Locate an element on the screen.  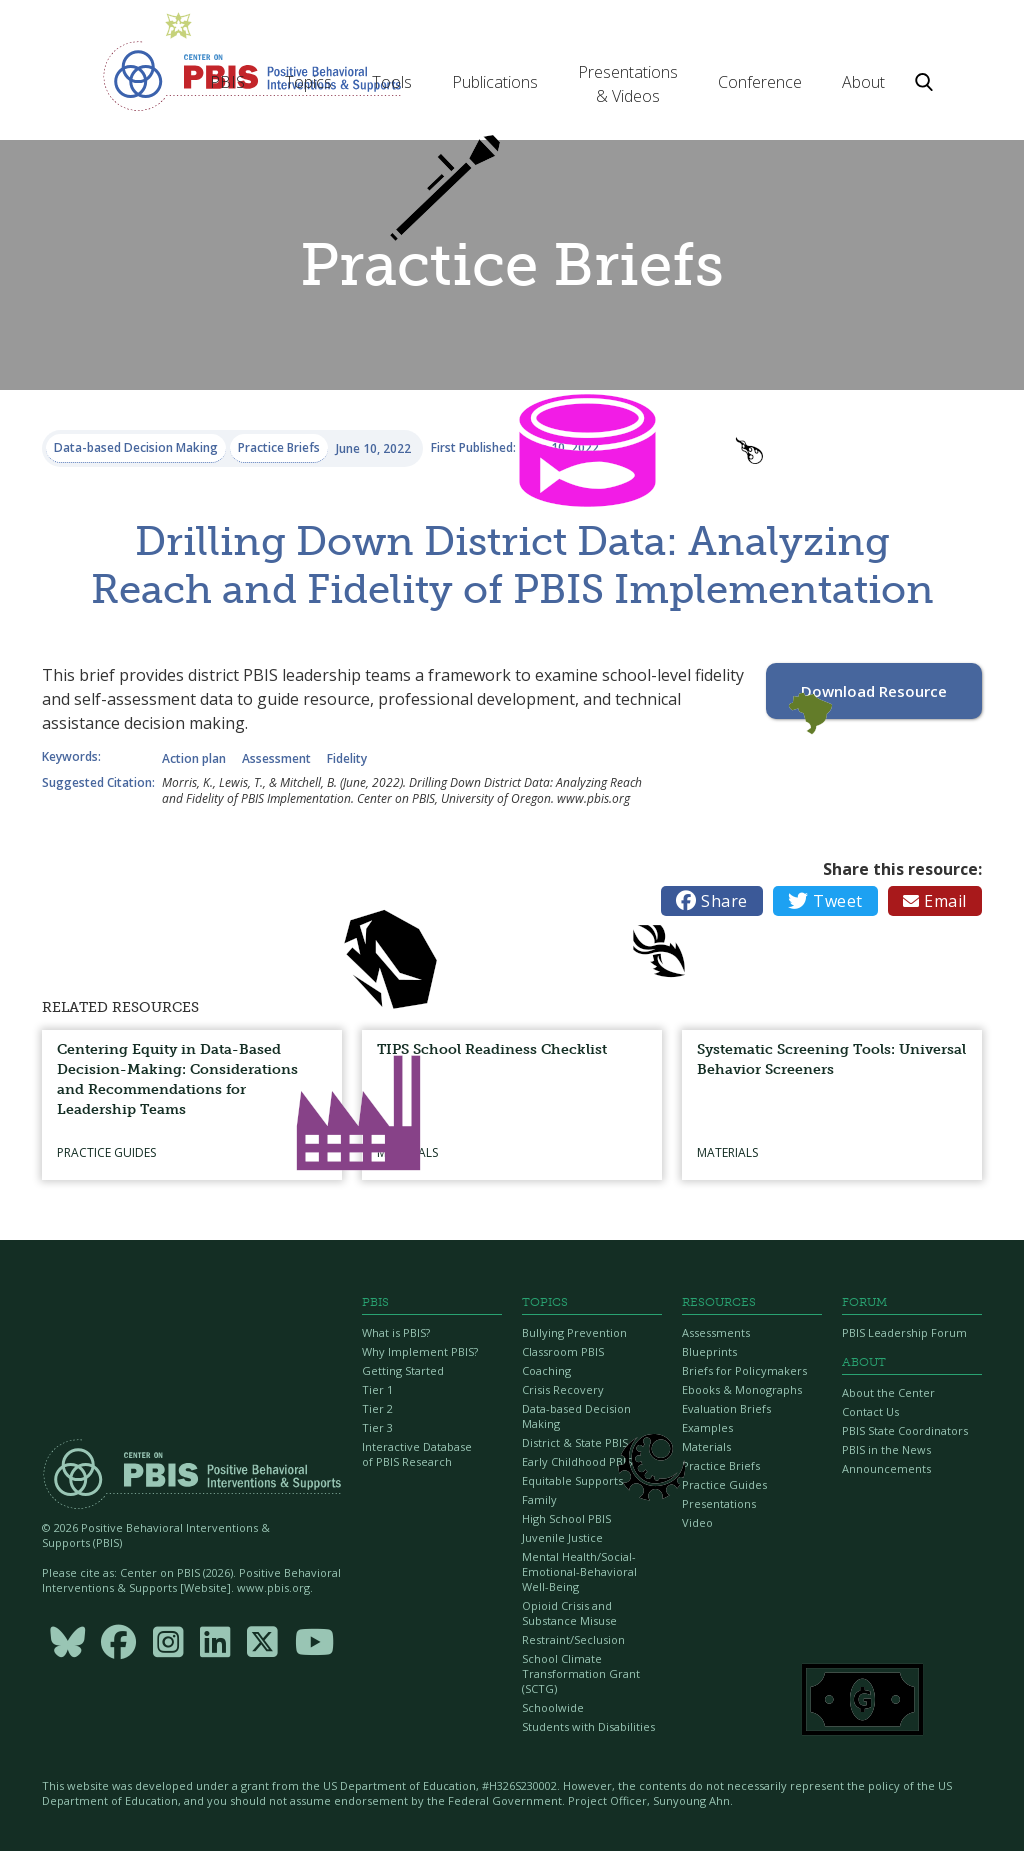
cast a plasma or energy attack is located at coordinates (749, 450).